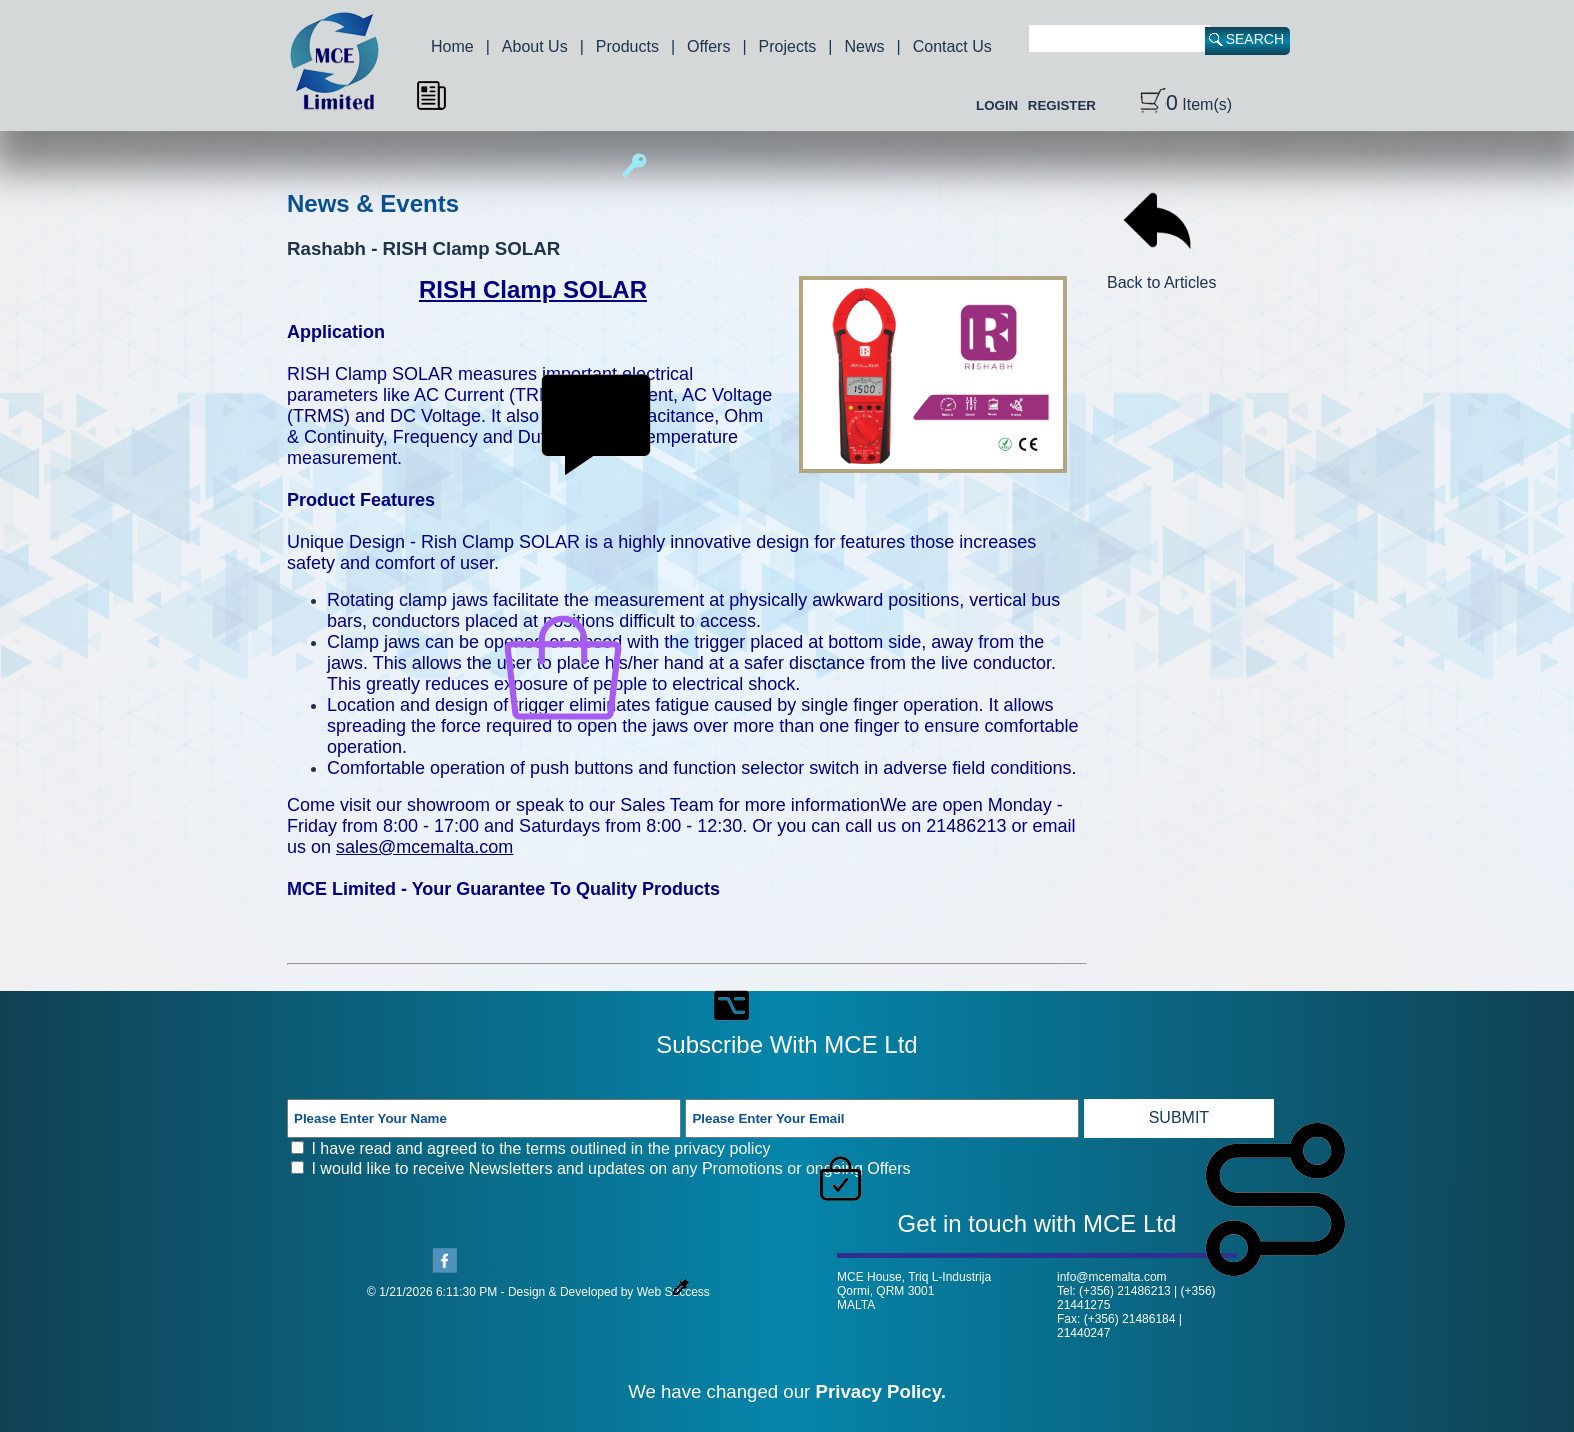  What do you see at coordinates (680, 1287) in the screenshot?
I see `pick a color from the image using the eyedropper tool` at bounding box center [680, 1287].